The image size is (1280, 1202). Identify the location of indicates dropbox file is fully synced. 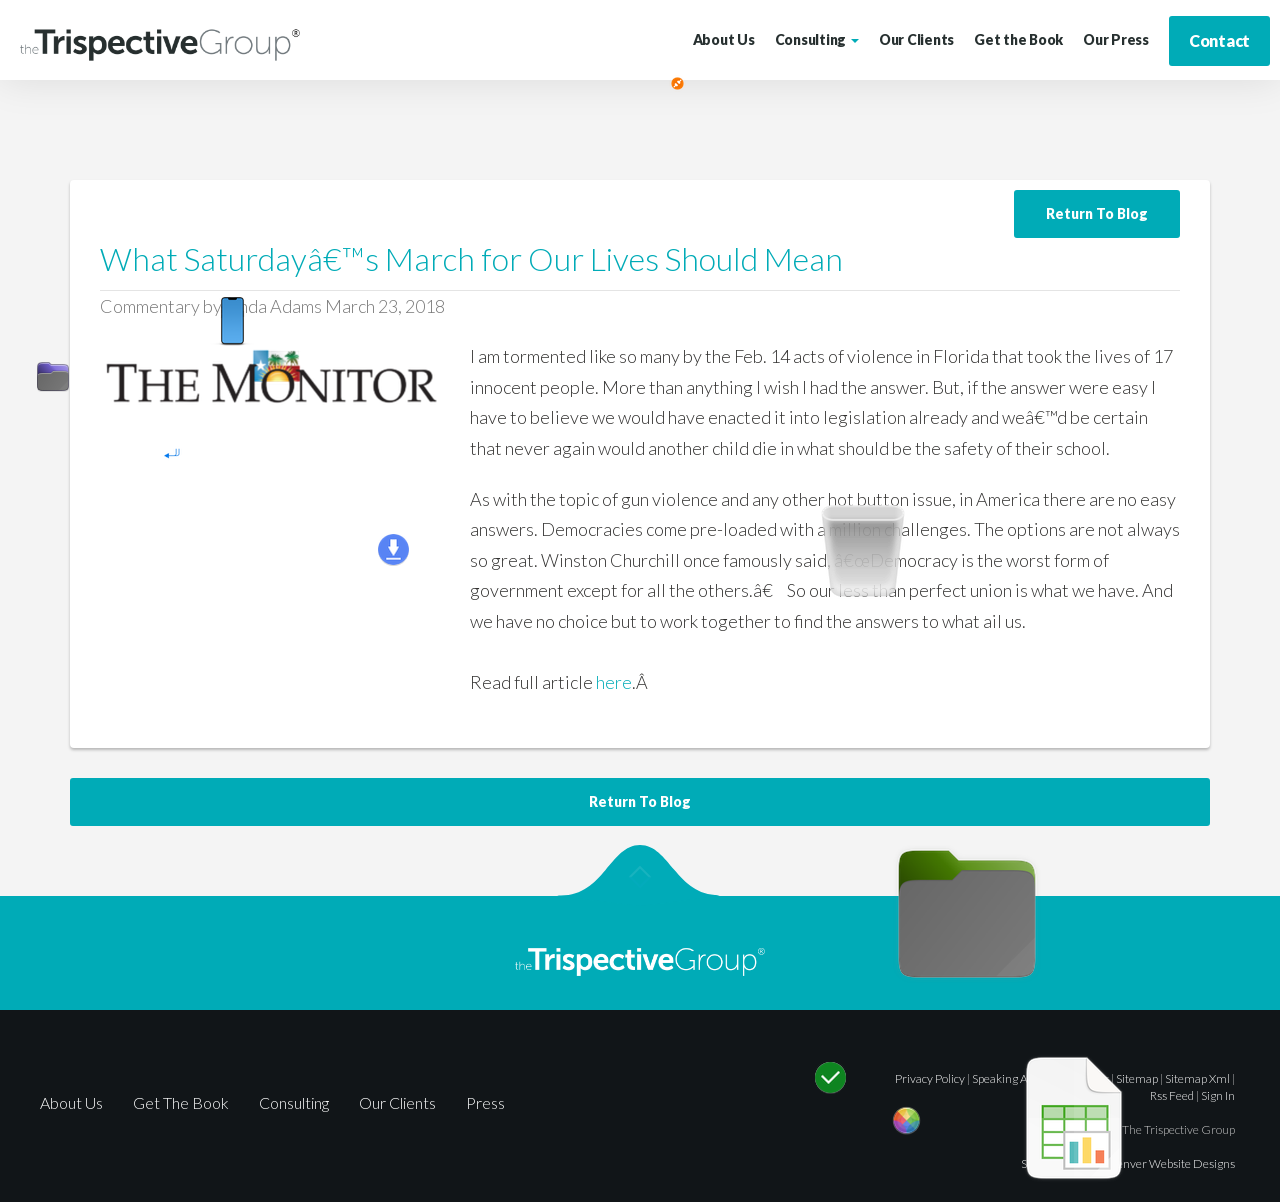
(830, 1077).